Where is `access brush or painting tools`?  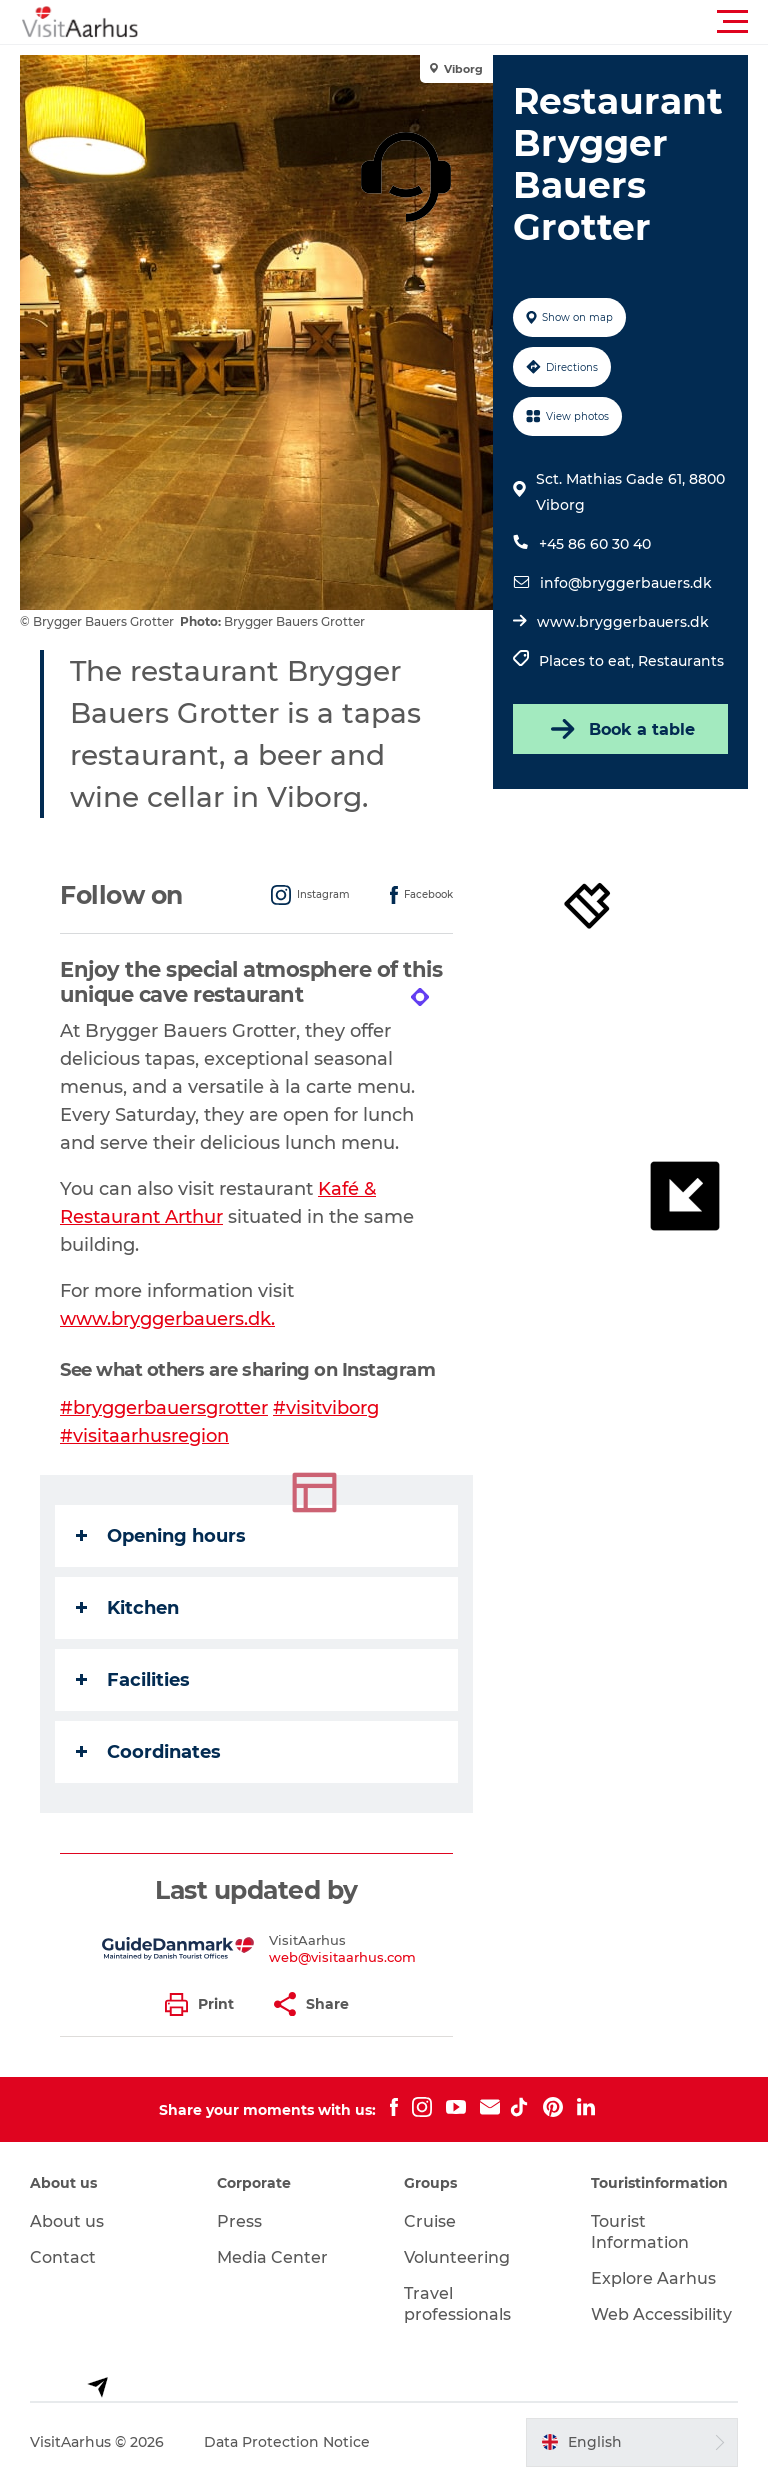 access brush or painting tools is located at coordinates (588, 904).